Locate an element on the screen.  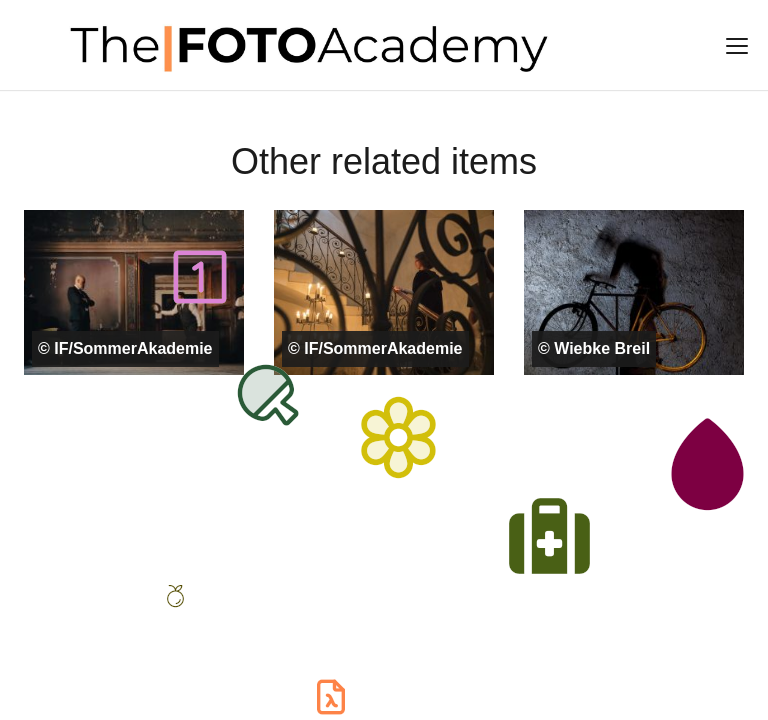
access garden or plant care features is located at coordinates (398, 437).